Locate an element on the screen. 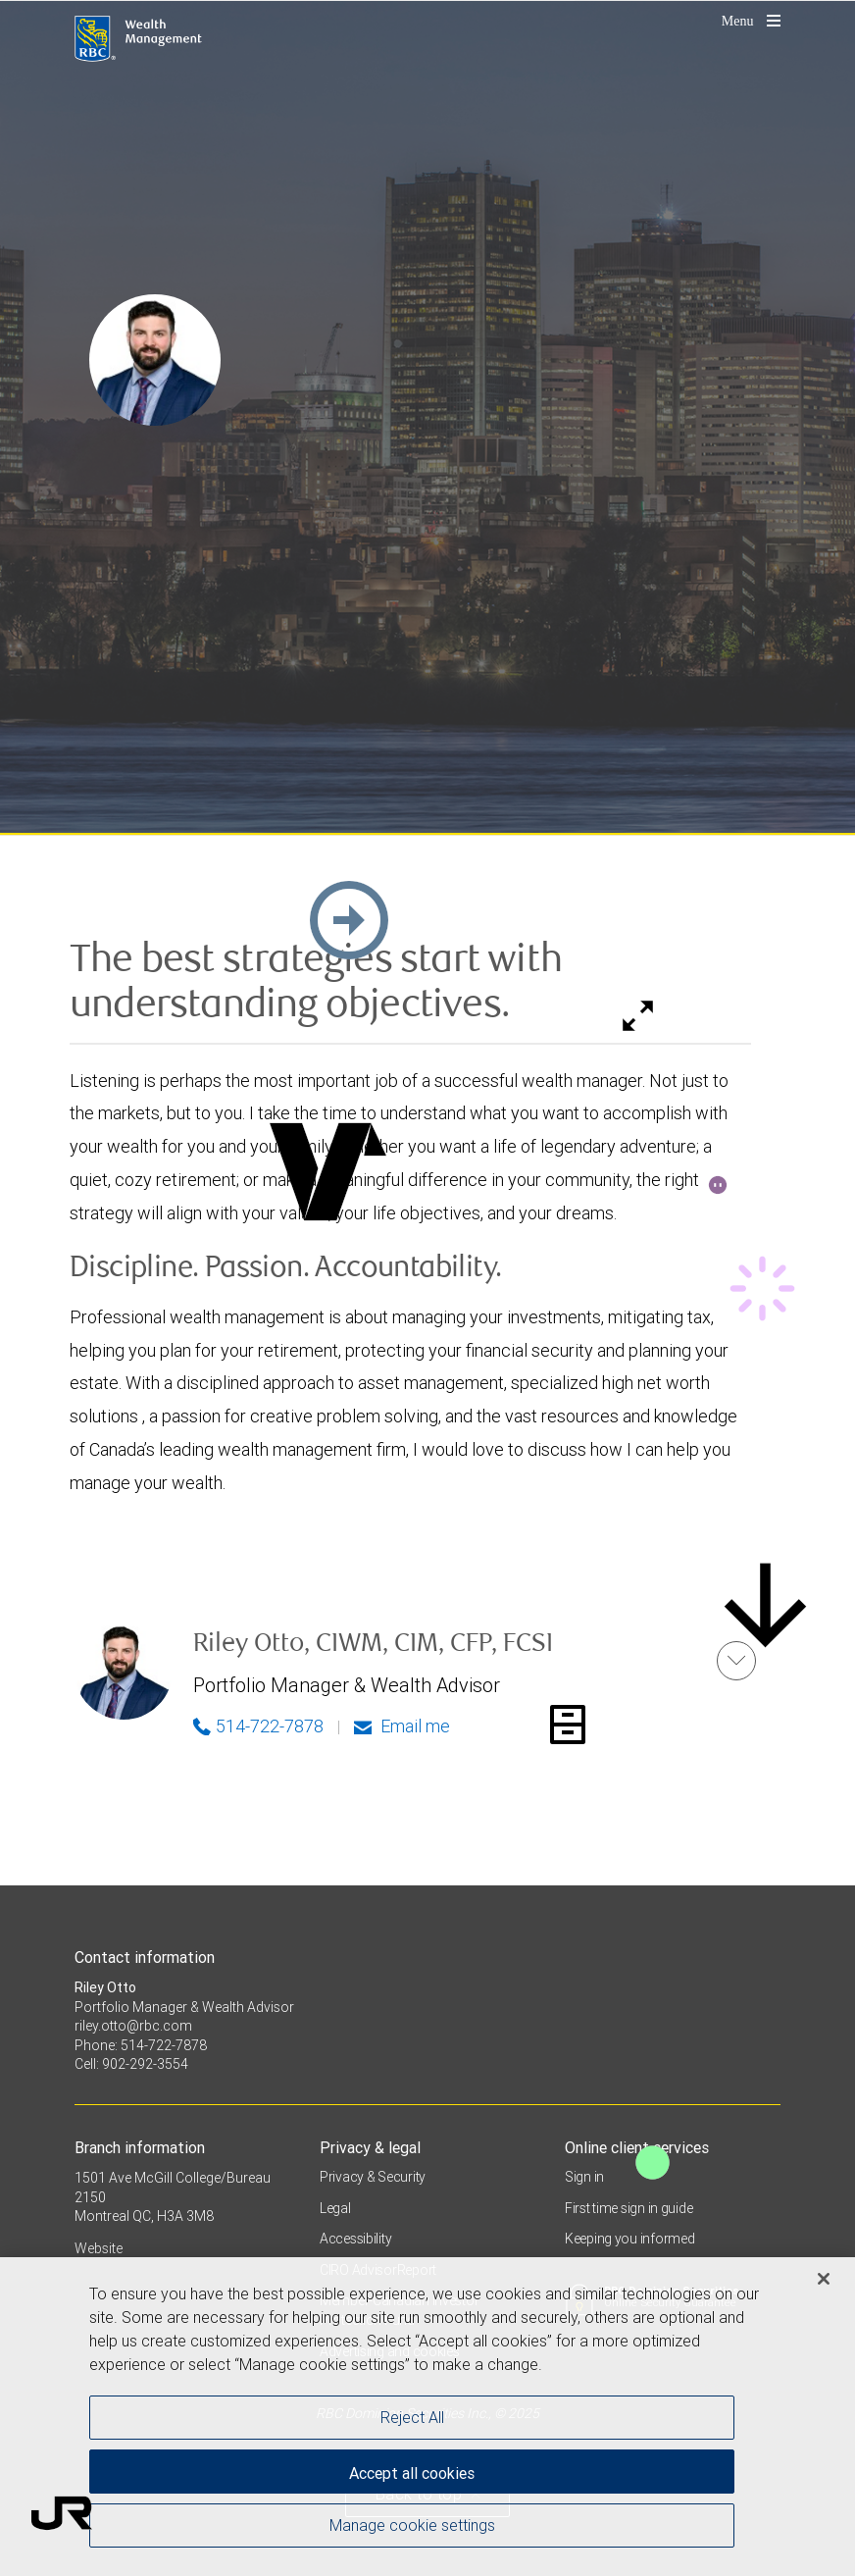 The image size is (855, 2576). JR Group company logo is located at coordinates (62, 2513).